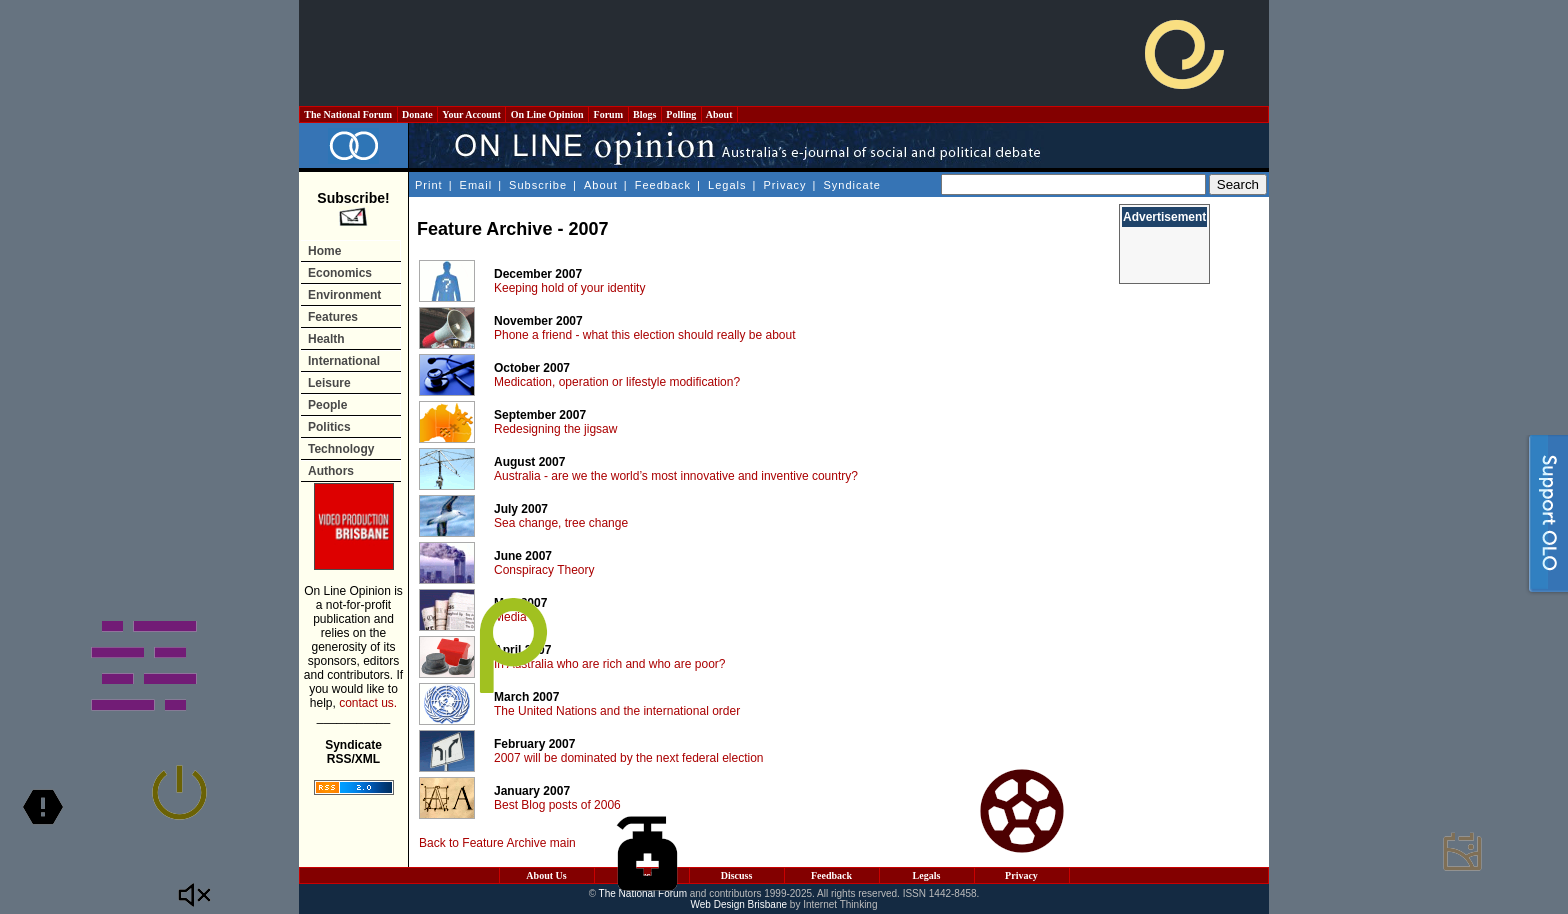 This screenshot has width=1568, height=914. I want to click on access hand sanitizer station location, so click(647, 853).